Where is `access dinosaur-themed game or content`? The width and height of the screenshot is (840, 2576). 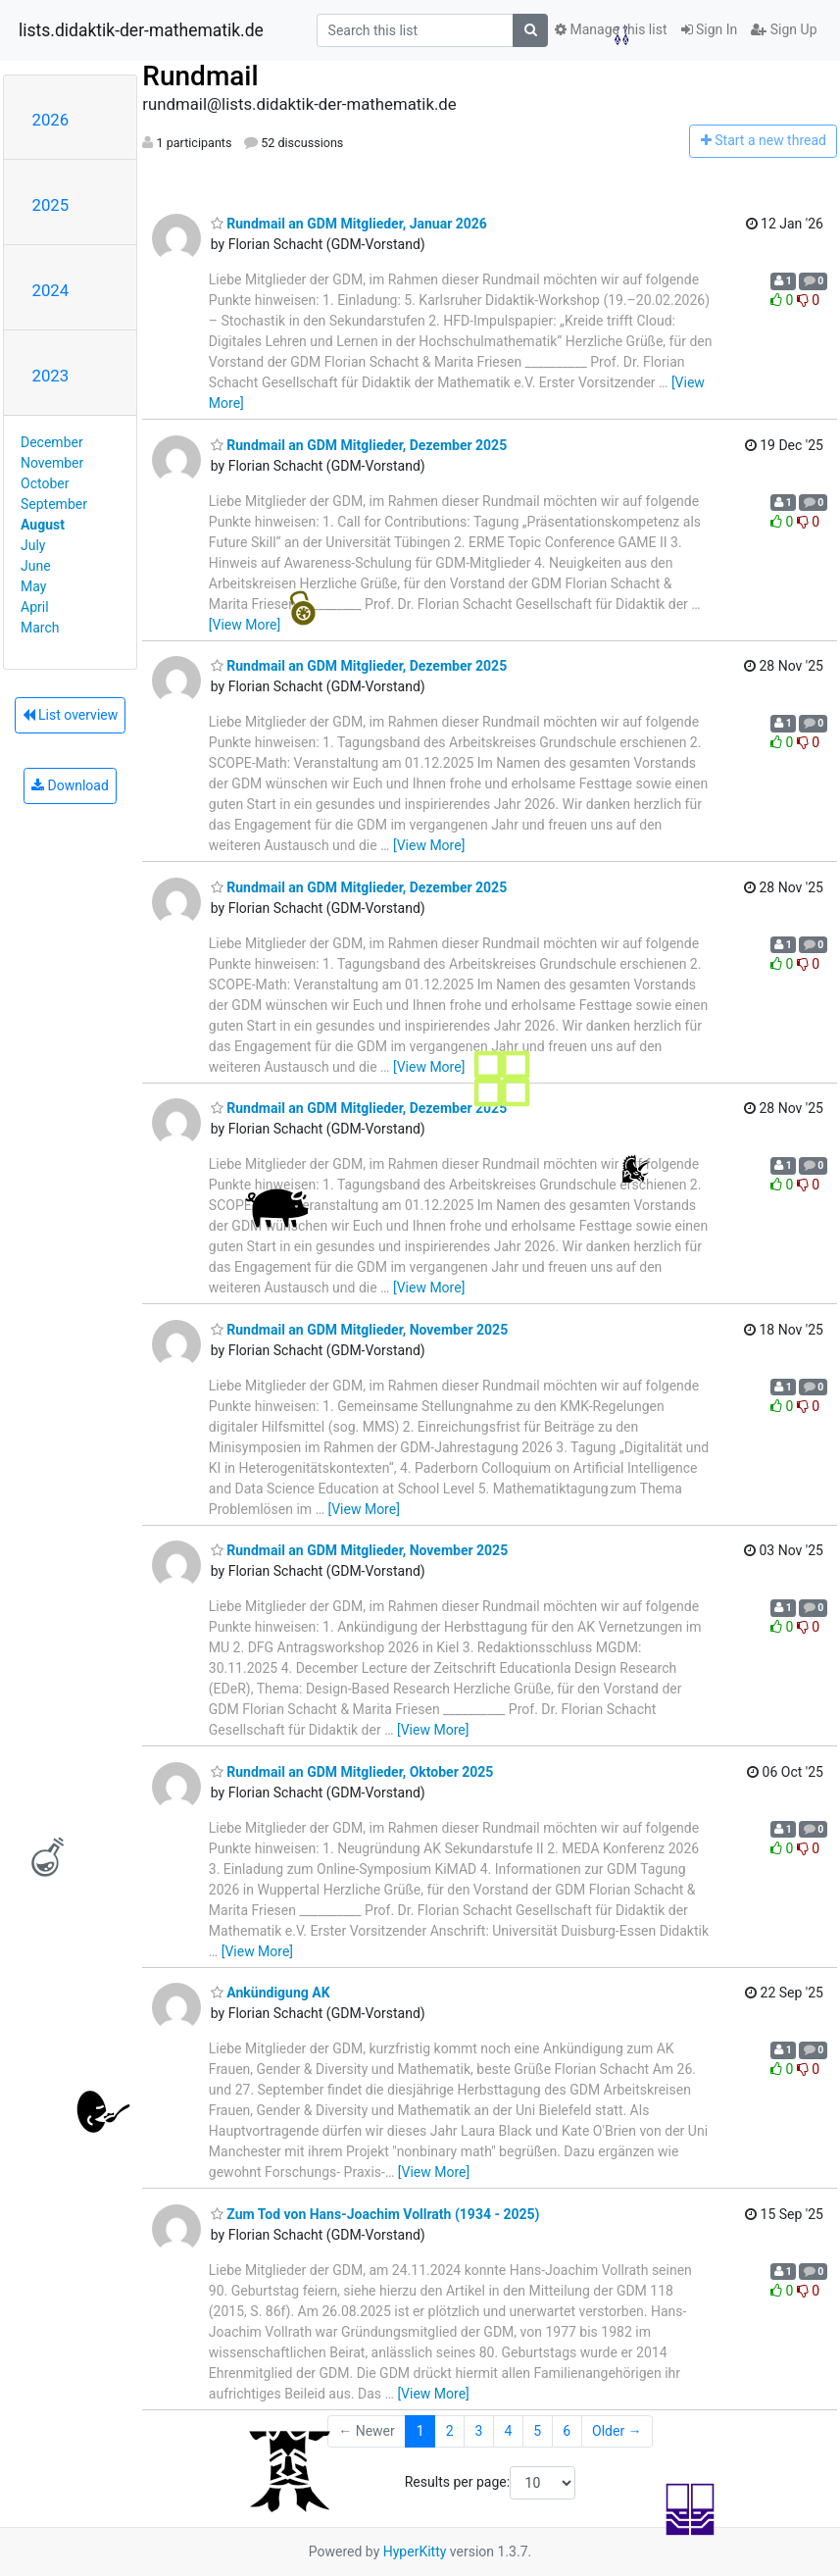
access dinosaur-themed game or content is located at coordinates (636, 1168).